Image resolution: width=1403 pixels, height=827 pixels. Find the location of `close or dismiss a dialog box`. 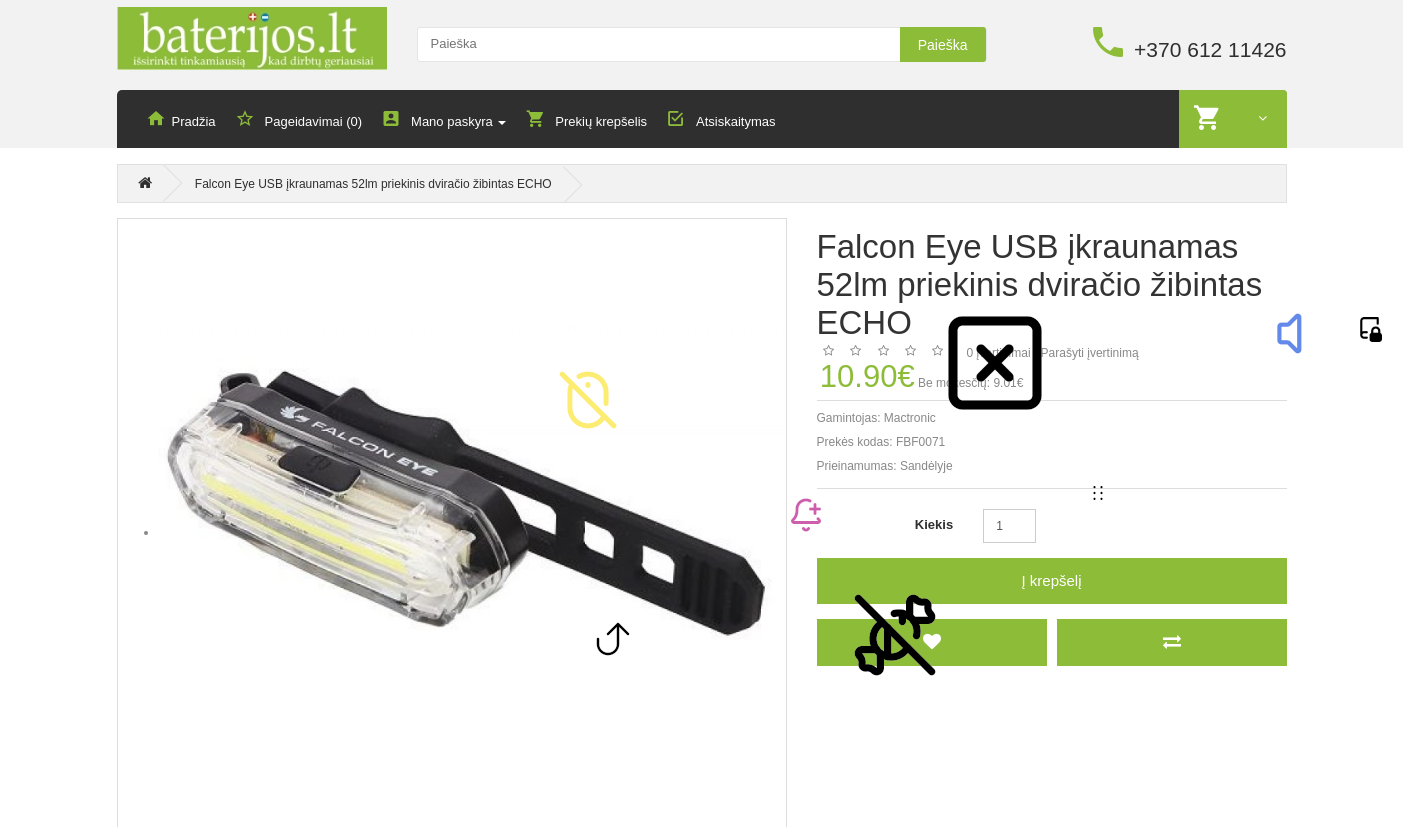

close or dismiss a dialog box is located at coordinates (995, 363).